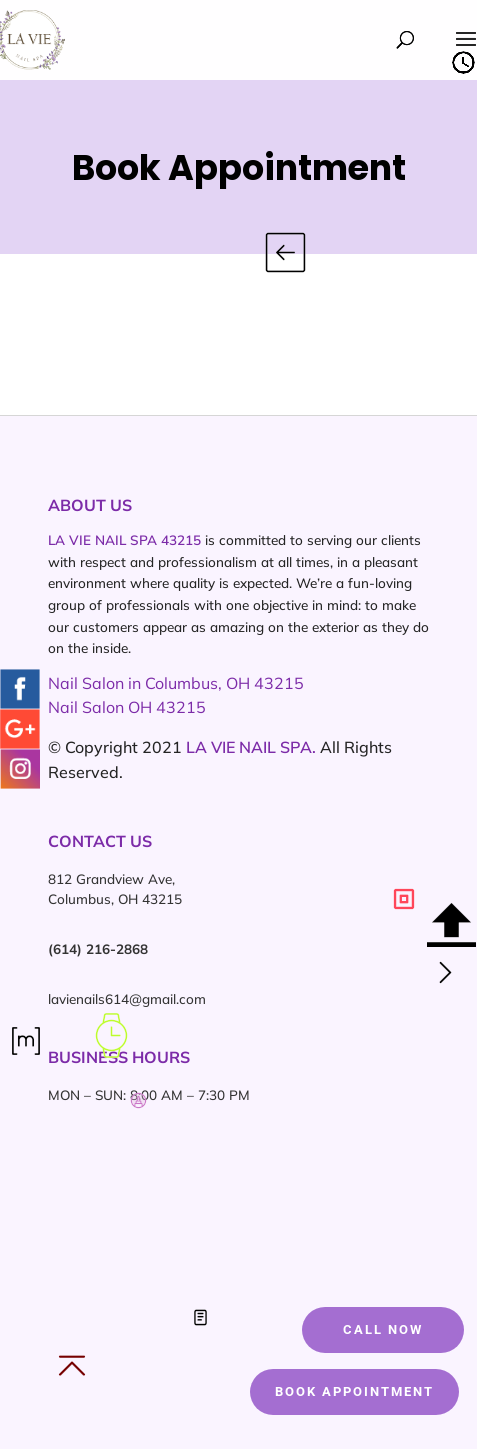  What do you see at coordinates (200, 1317) in the screenshot?
I see `view your notes` at bounding box center [200, 1317].